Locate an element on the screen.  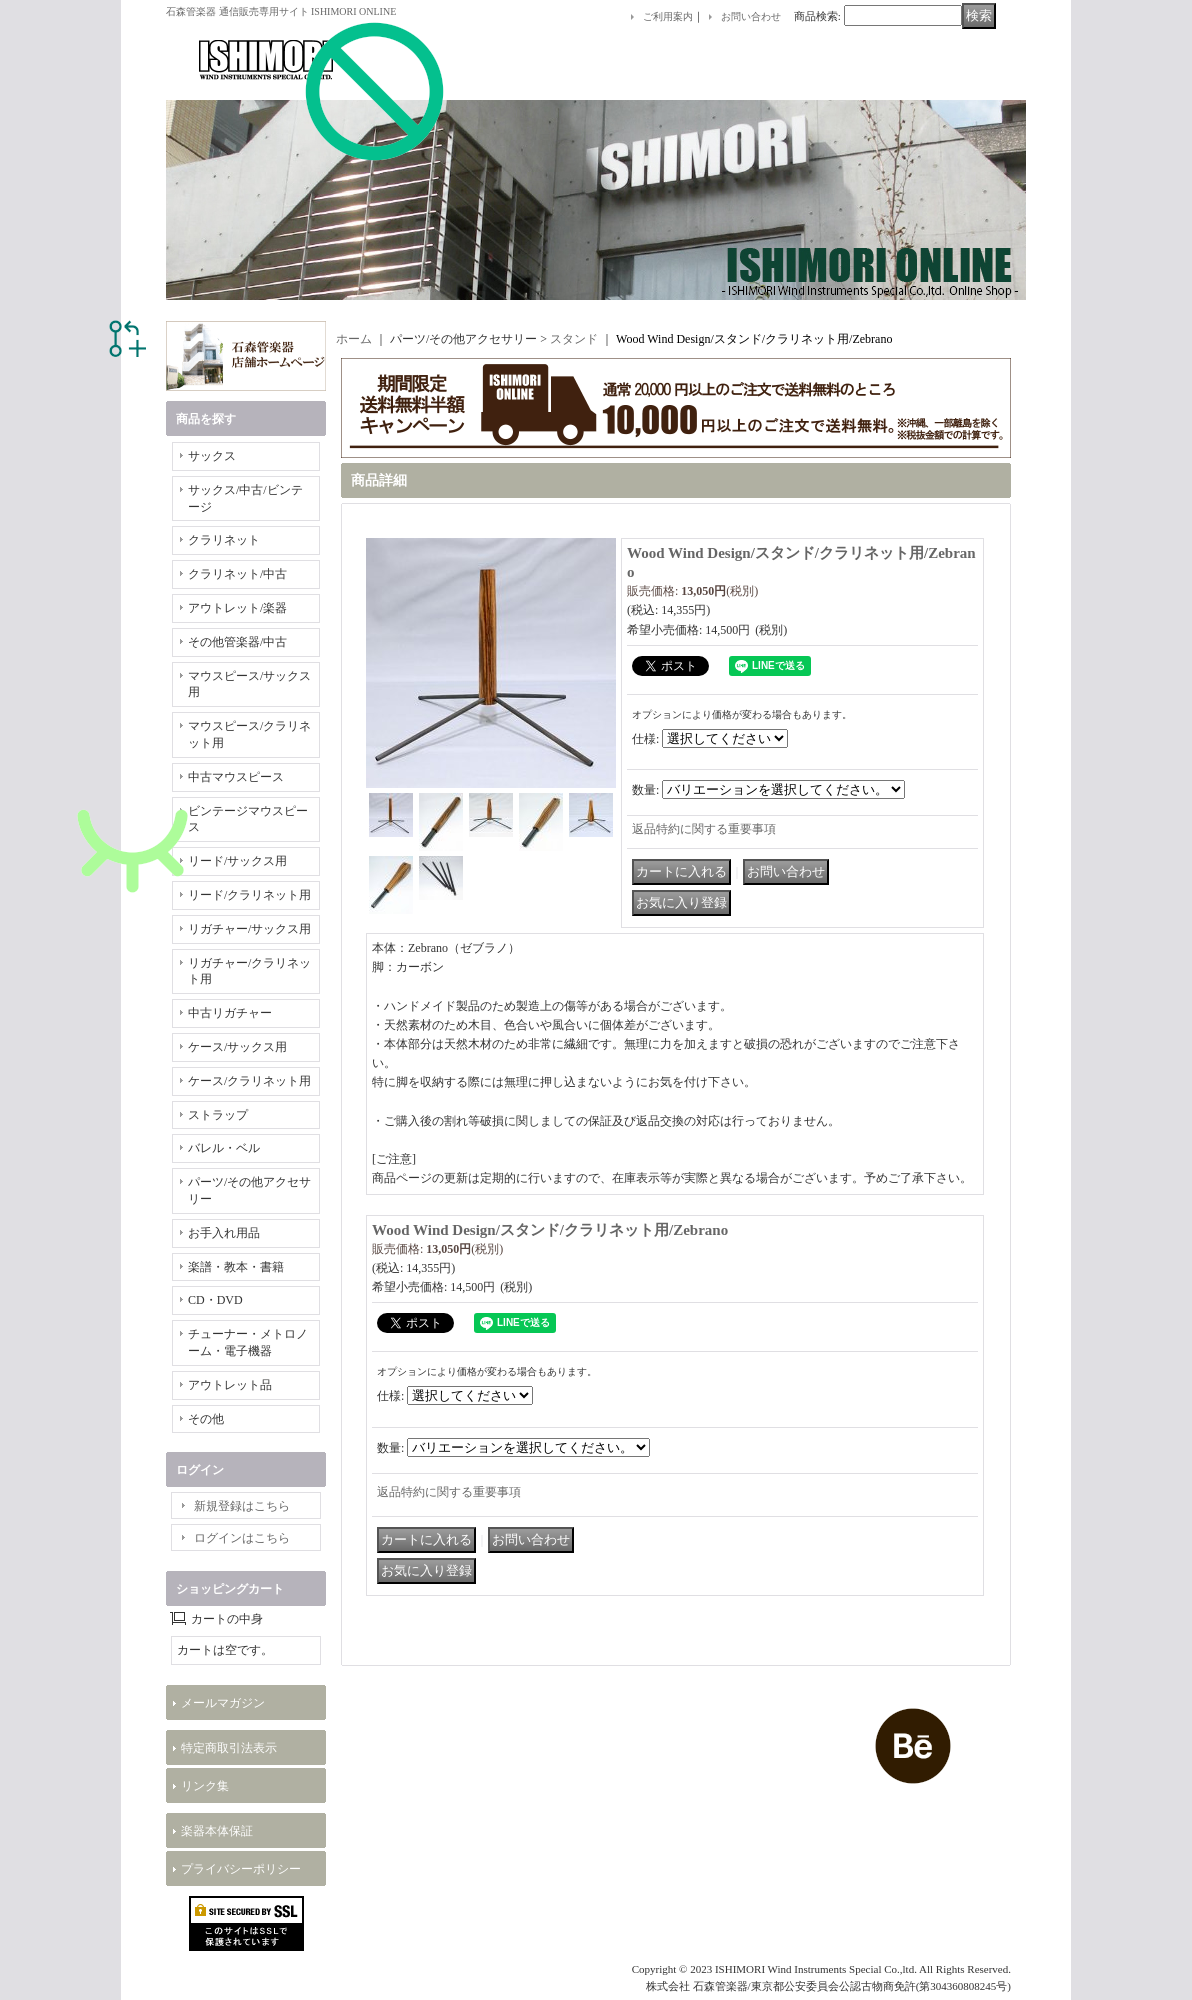
indicates blocked or prohibited action is located at coordinates (374, 91).